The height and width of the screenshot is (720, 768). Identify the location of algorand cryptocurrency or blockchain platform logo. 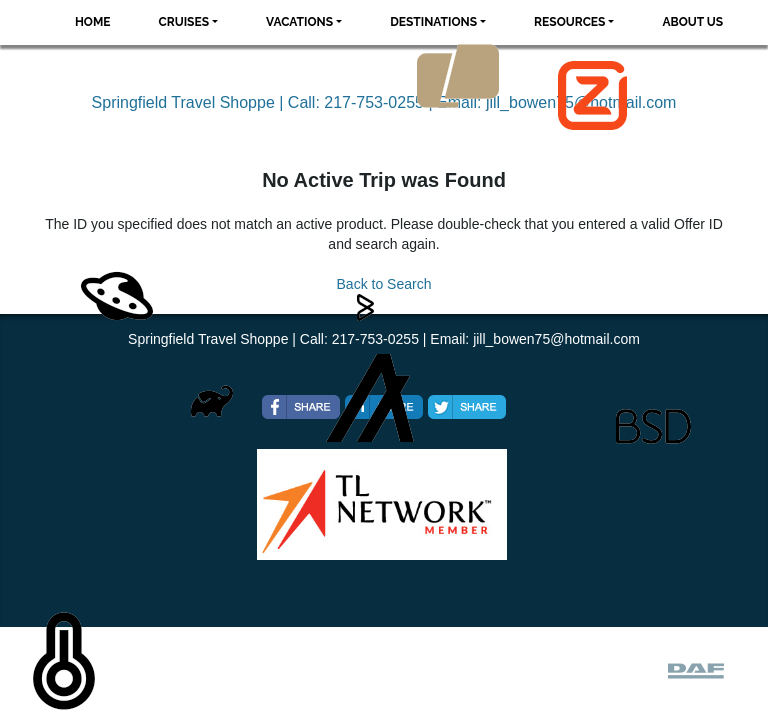
(370, 398).